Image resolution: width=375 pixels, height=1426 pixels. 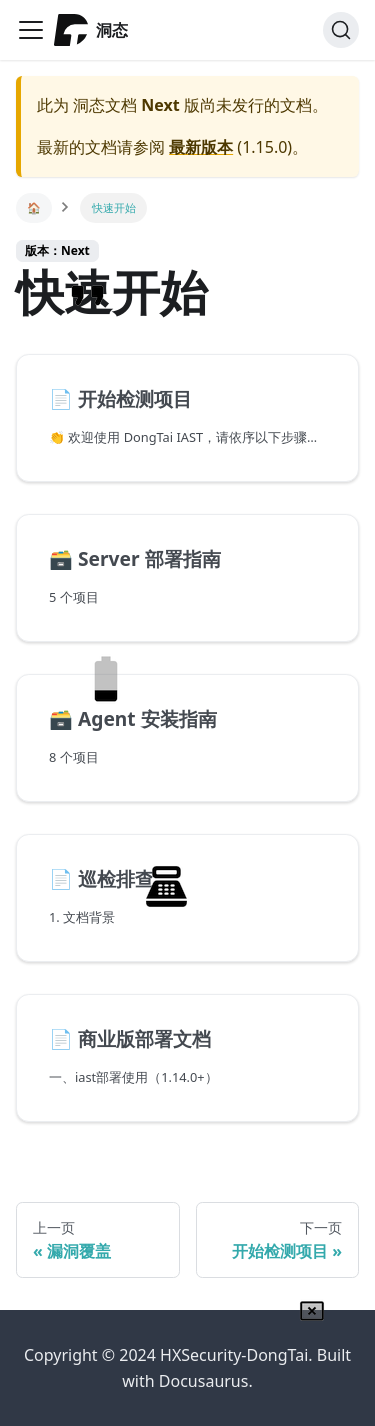 I want to click on cancel or end a presentation, so click(x=312, y=1311).